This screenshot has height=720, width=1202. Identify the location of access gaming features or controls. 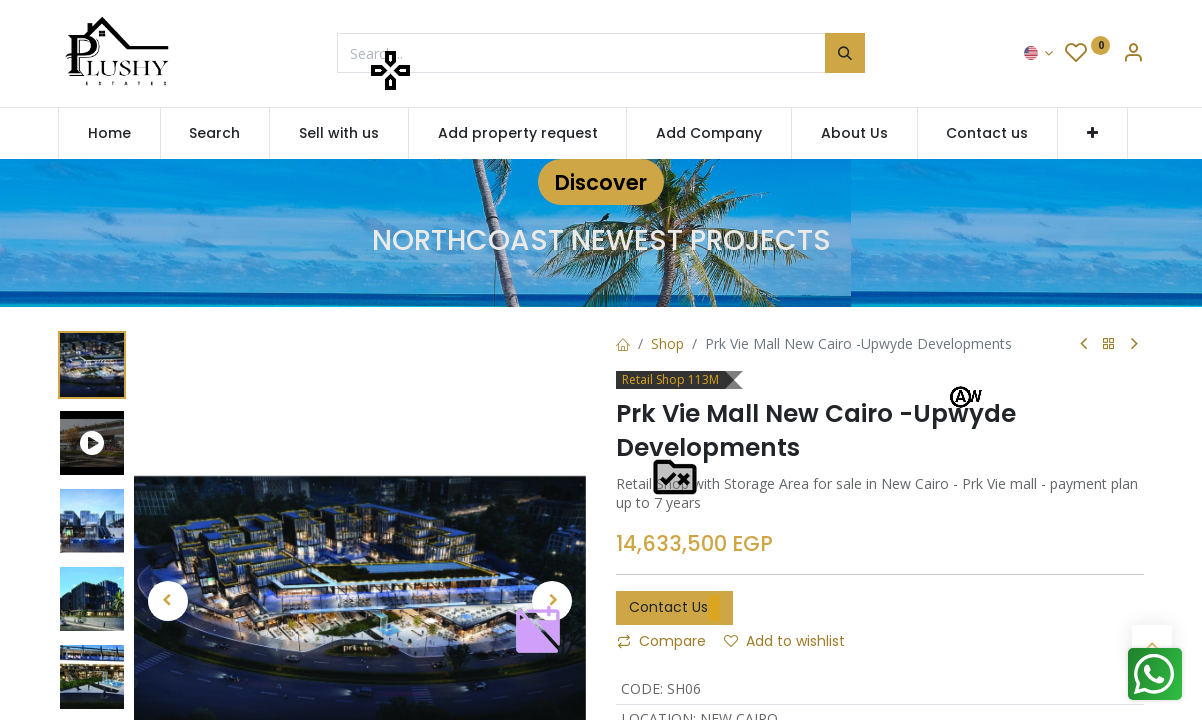
(390, 70).